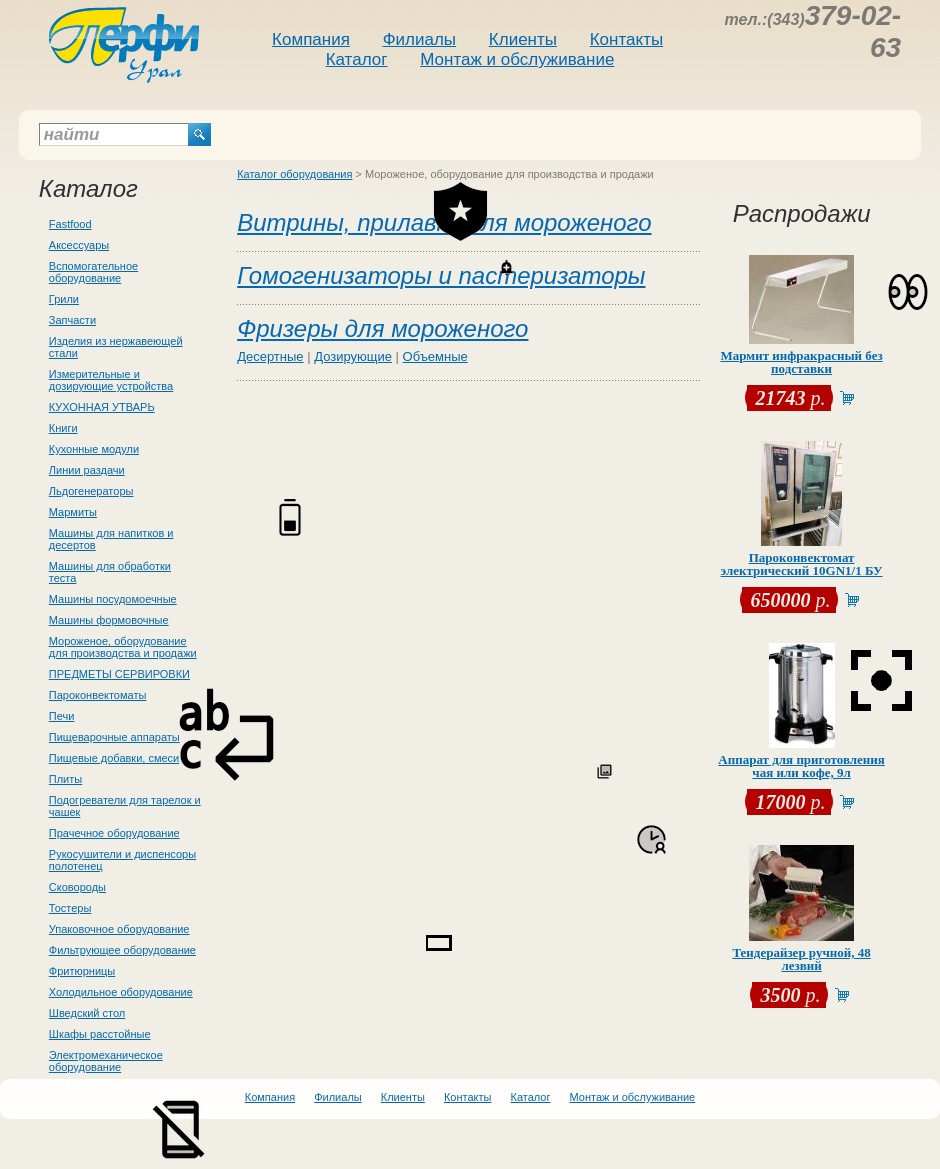  I want to click on indicates medium battery level, so click(290, 518).